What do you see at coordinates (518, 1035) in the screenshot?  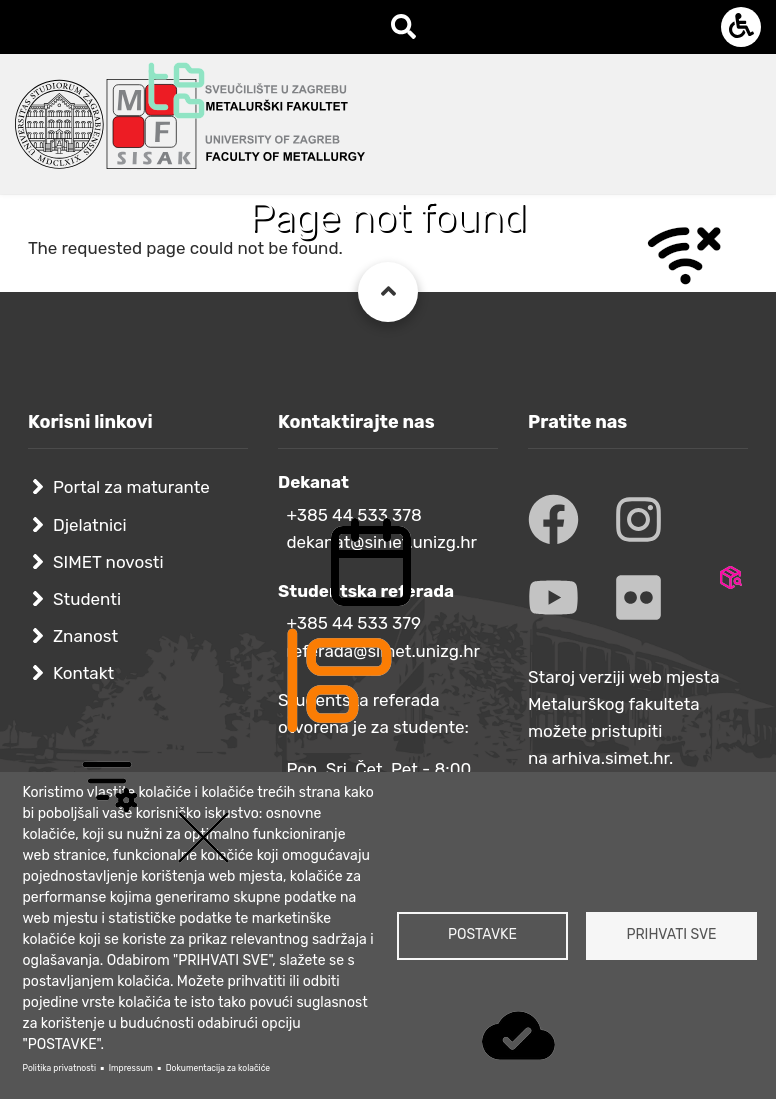 I see `file successfully uploaded to cloud` at bounding box center [518, 1035].